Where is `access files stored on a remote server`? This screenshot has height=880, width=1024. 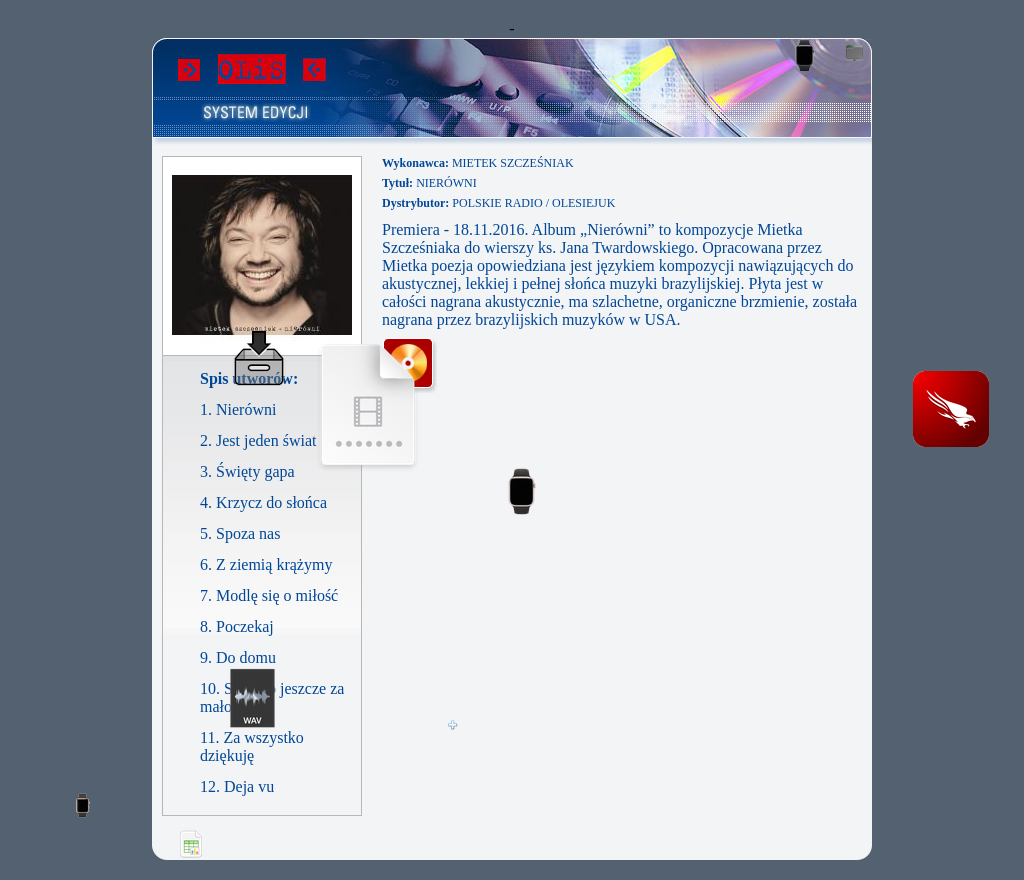
access files stored on a remote server is located at coordinates (854, 52).